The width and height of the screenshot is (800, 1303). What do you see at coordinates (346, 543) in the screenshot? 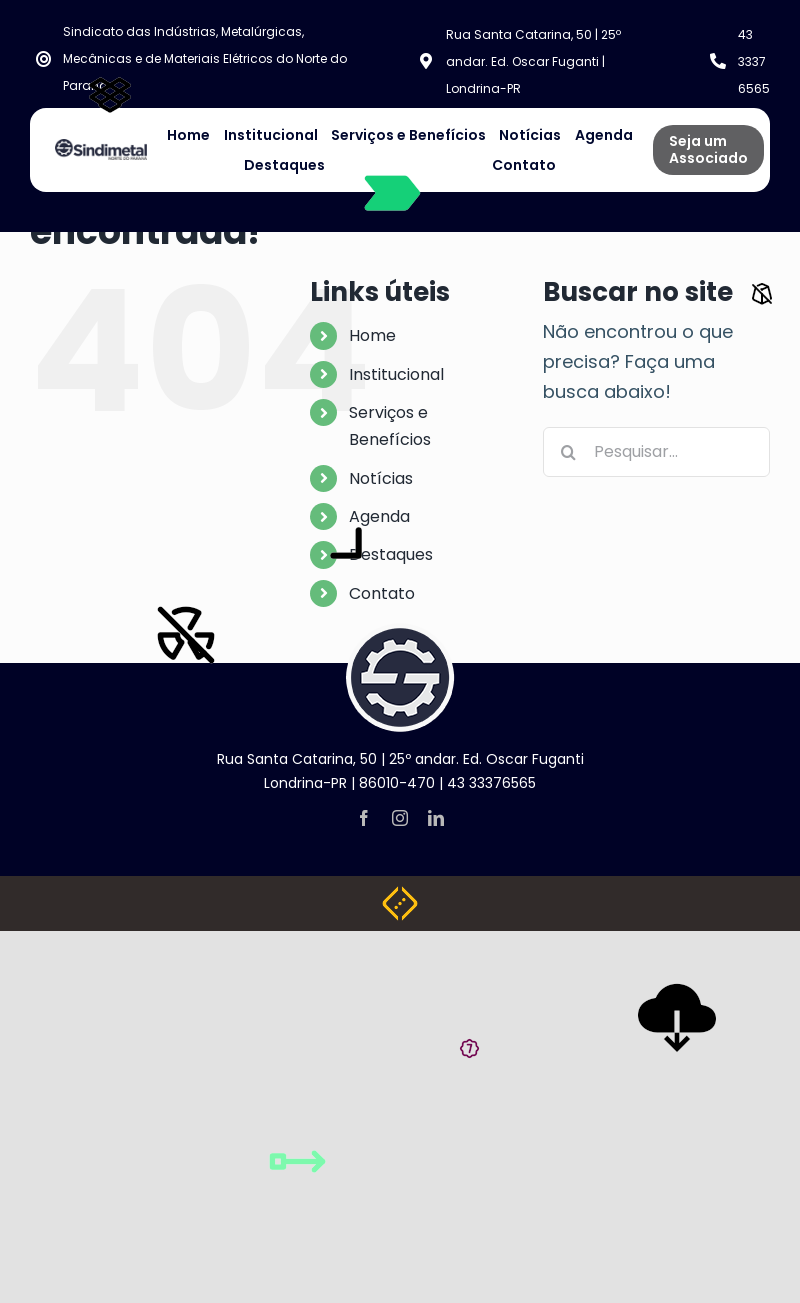
I see `navigate to the bottom-right section` at bounding box center [346, 543].